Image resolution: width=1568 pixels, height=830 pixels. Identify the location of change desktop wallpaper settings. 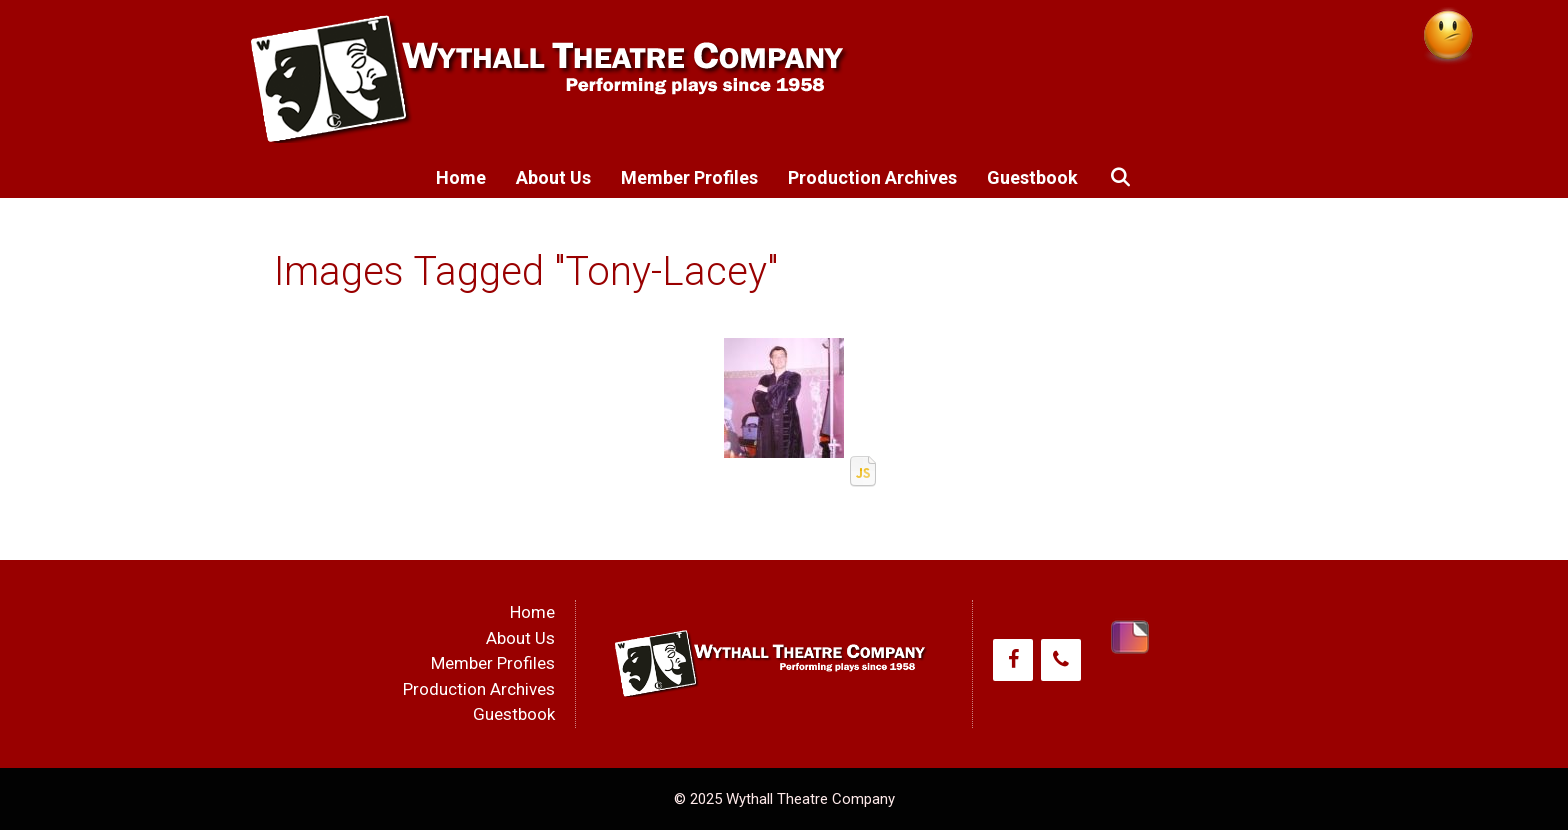
(1130, 637).